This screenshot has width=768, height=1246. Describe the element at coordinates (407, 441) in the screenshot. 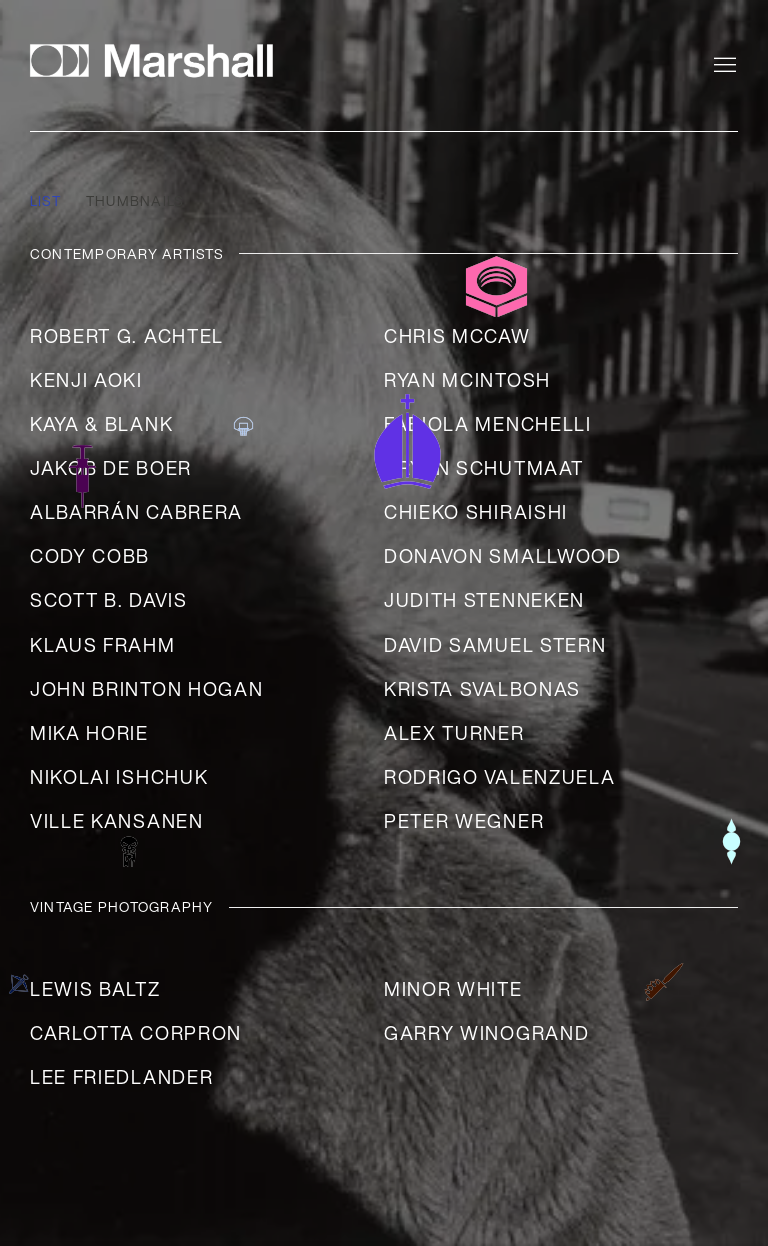

I see `indicates religious or papal content` at that location.